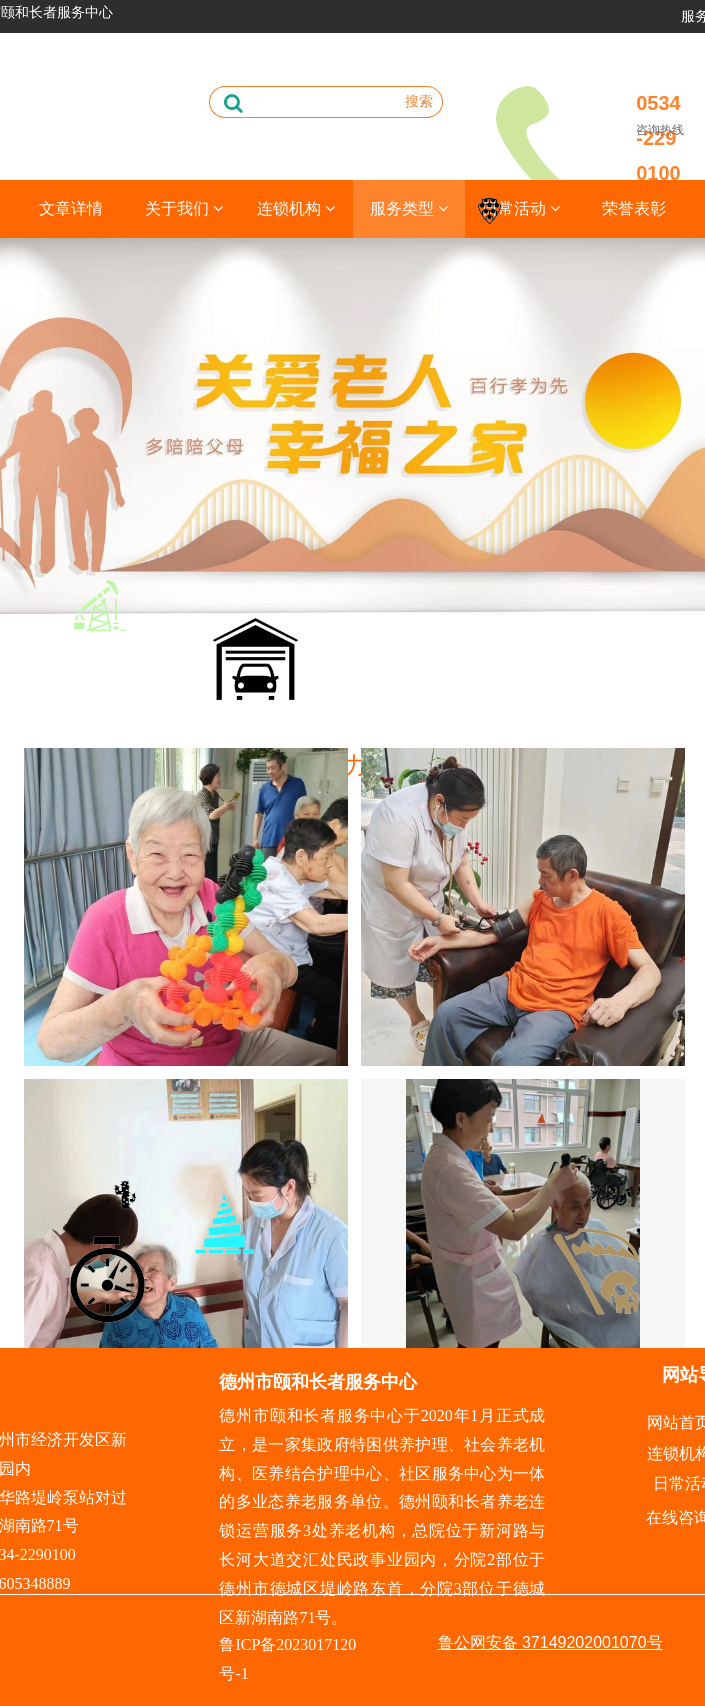 The height and width of the screenshot is (1706, 705). What do you see at coordinates (255, 656) in the screenshot?
I see `access garage or parking settings` at bounding box center [255, 656].